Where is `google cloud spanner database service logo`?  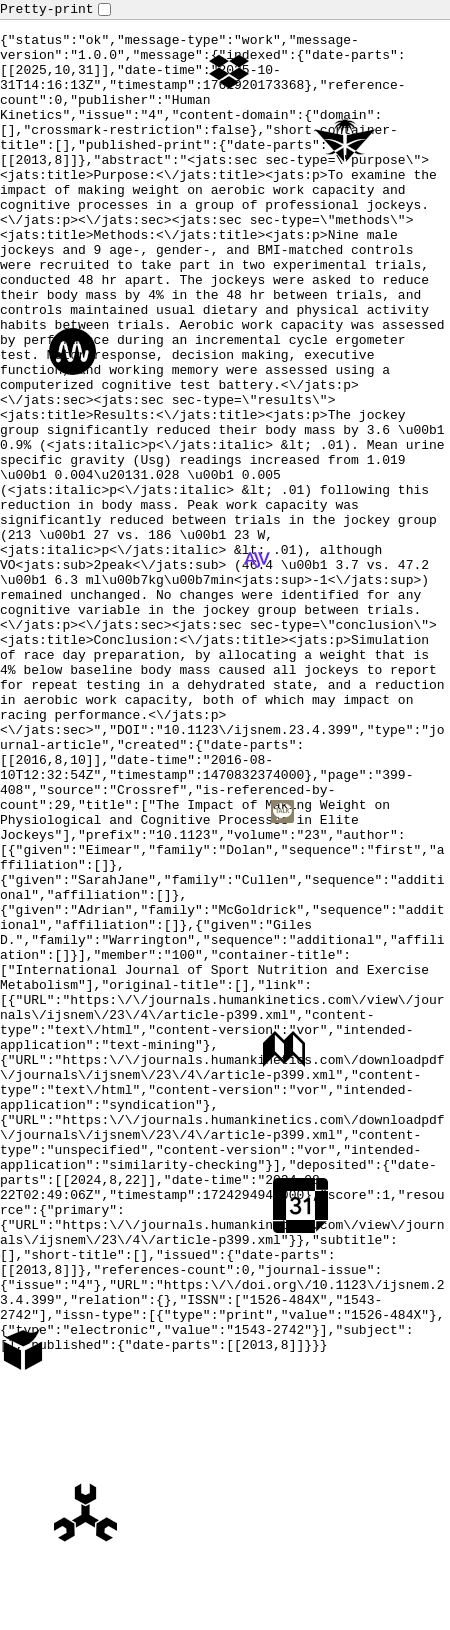 google cloud spanner database service logo is located at coordinates (85, 1512).